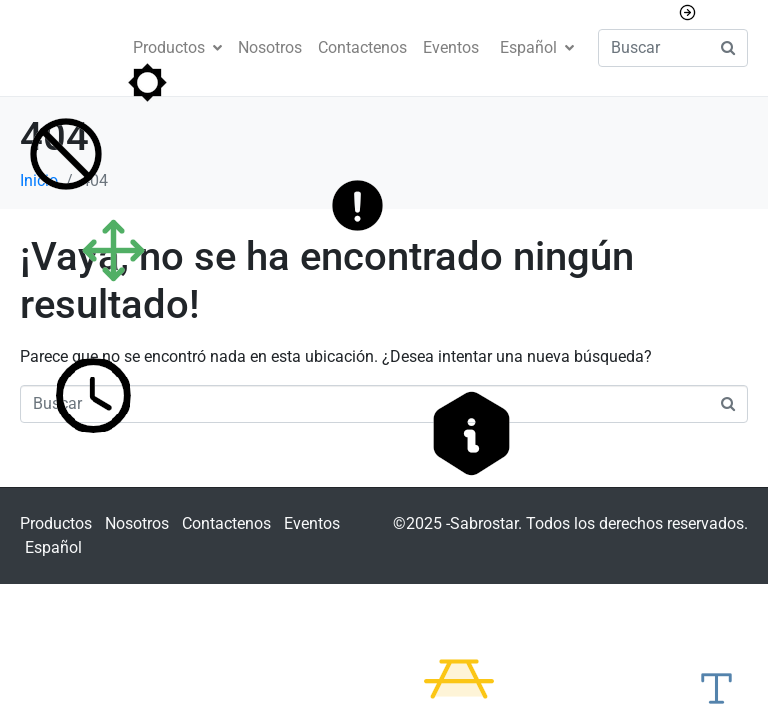 This screenshot has width=768, height=720. Describe the element at coordinates (93, 395) in the screenshot. I see `view schedule or upcoming events` at that location.